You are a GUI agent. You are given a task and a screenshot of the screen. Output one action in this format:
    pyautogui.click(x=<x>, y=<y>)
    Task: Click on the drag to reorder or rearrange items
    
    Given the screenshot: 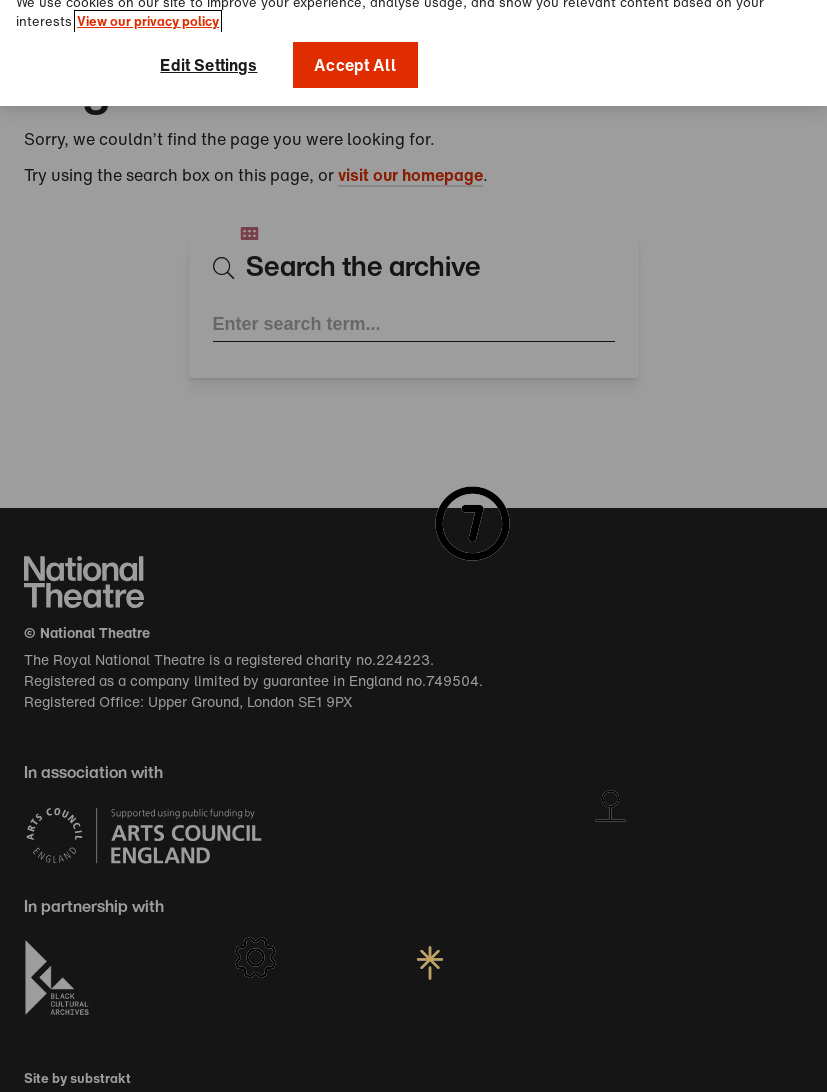 What is the action you would take?
    pyautogui.click(x=249, y=233)
    